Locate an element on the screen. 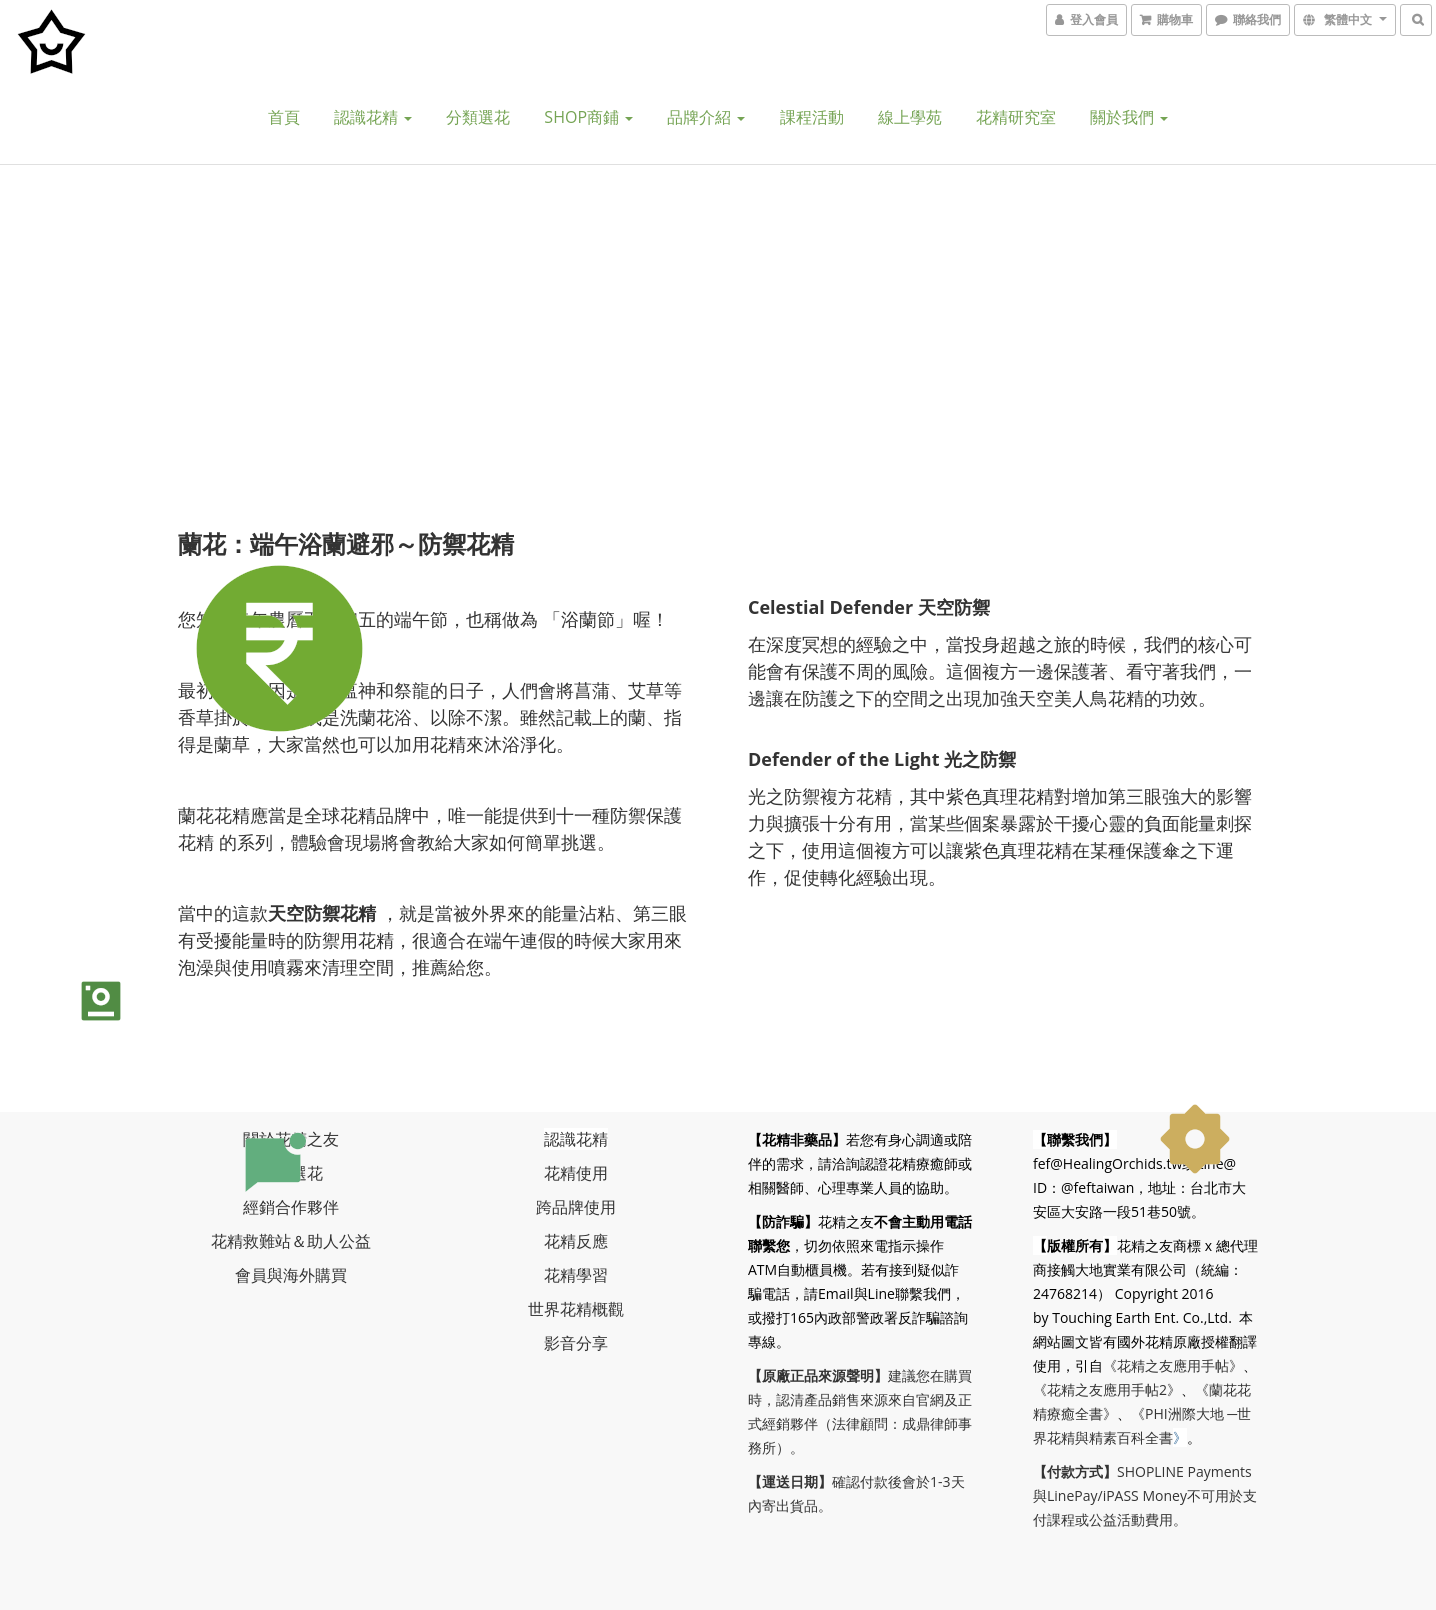  mark as favorite with positive feedback is located at coordinates (51, 43).